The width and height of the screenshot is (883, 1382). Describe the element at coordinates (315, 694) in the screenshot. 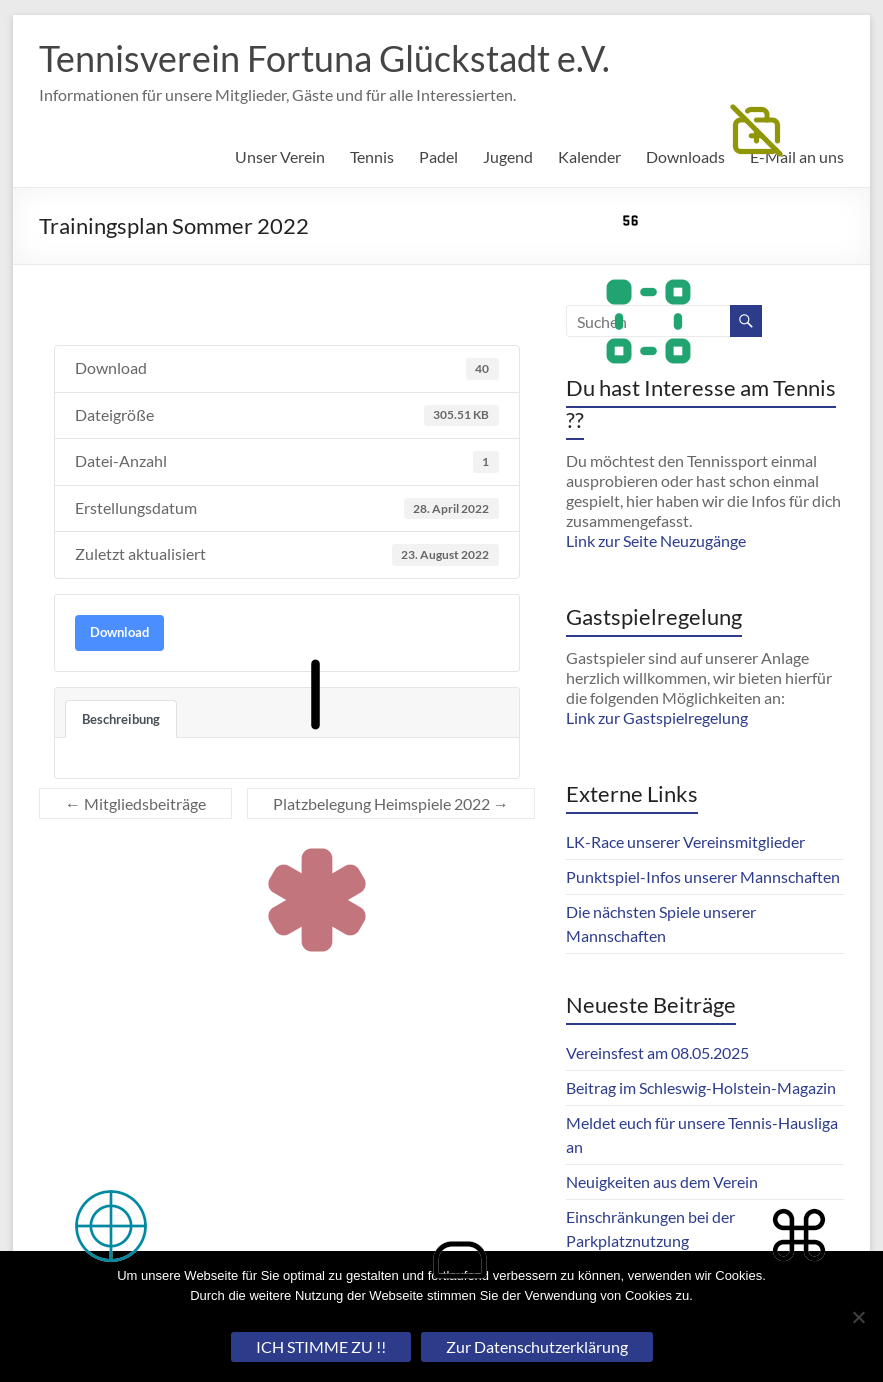

I see `vertical divider or separator between UI elements` at that location.